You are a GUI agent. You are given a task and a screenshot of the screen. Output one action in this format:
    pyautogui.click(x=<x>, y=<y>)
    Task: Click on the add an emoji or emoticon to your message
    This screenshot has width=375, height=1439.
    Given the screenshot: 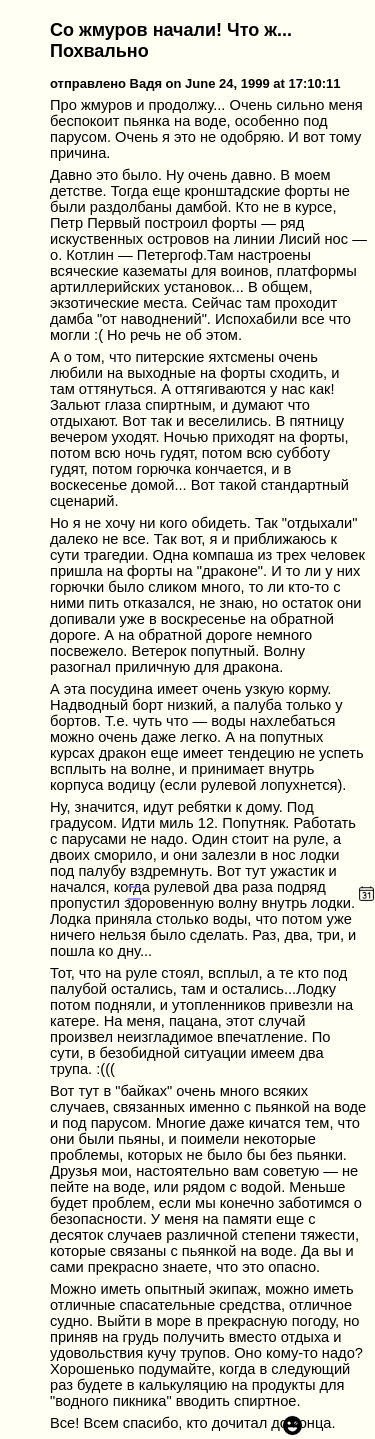 What is the action you would take?
    pyautogui.click(x=292, y=1425)
    